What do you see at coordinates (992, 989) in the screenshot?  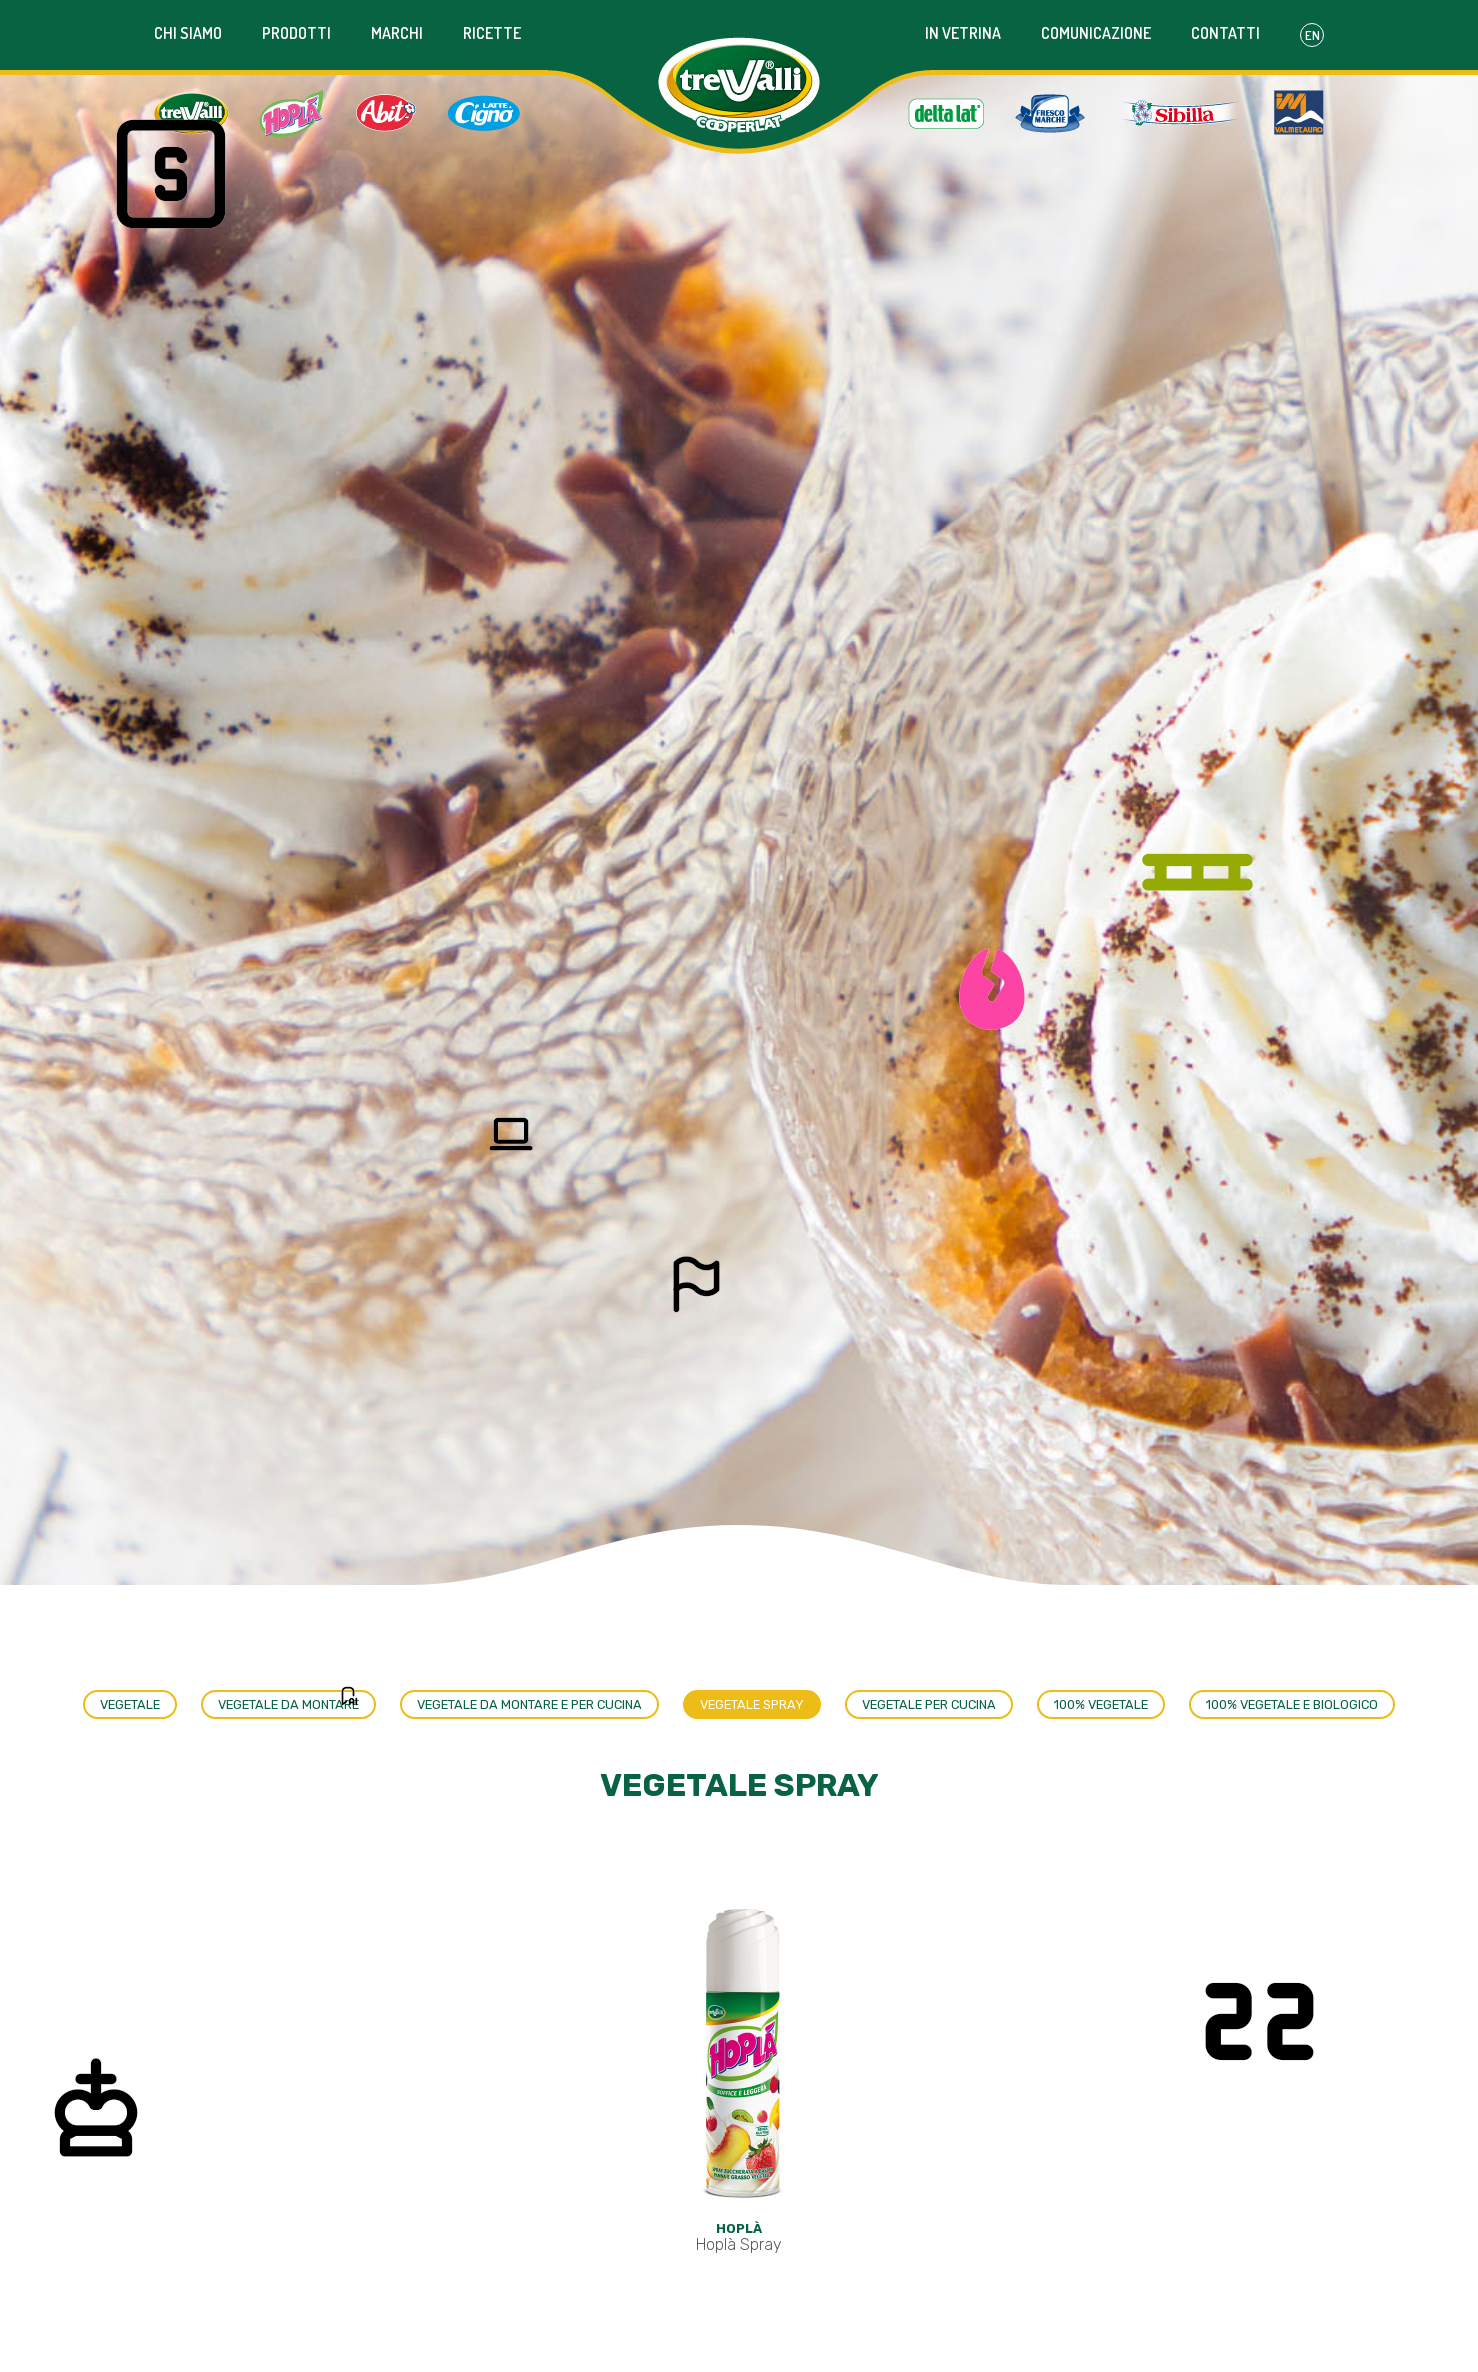 I see `indicates a broken or damaged item` at bounding box center [992, 989].